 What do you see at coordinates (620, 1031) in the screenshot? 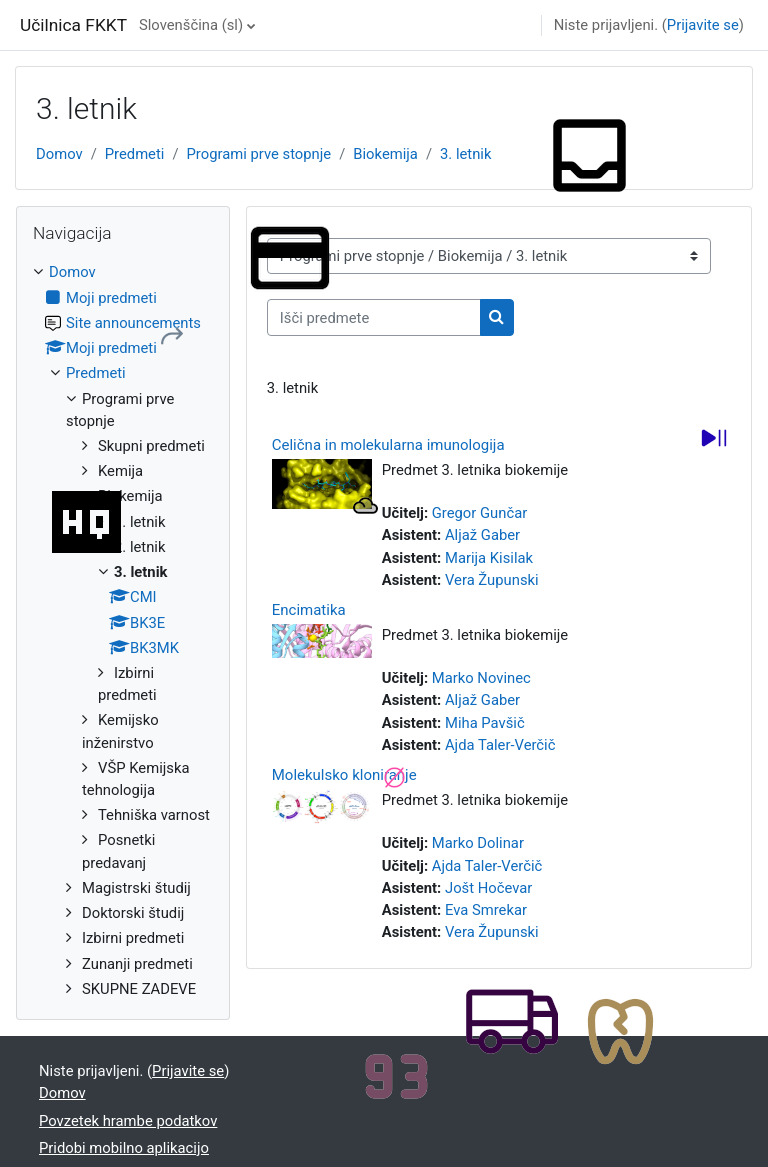
I see `indicates a chipped or damaged tooth` at bounding box center [620, 1031].